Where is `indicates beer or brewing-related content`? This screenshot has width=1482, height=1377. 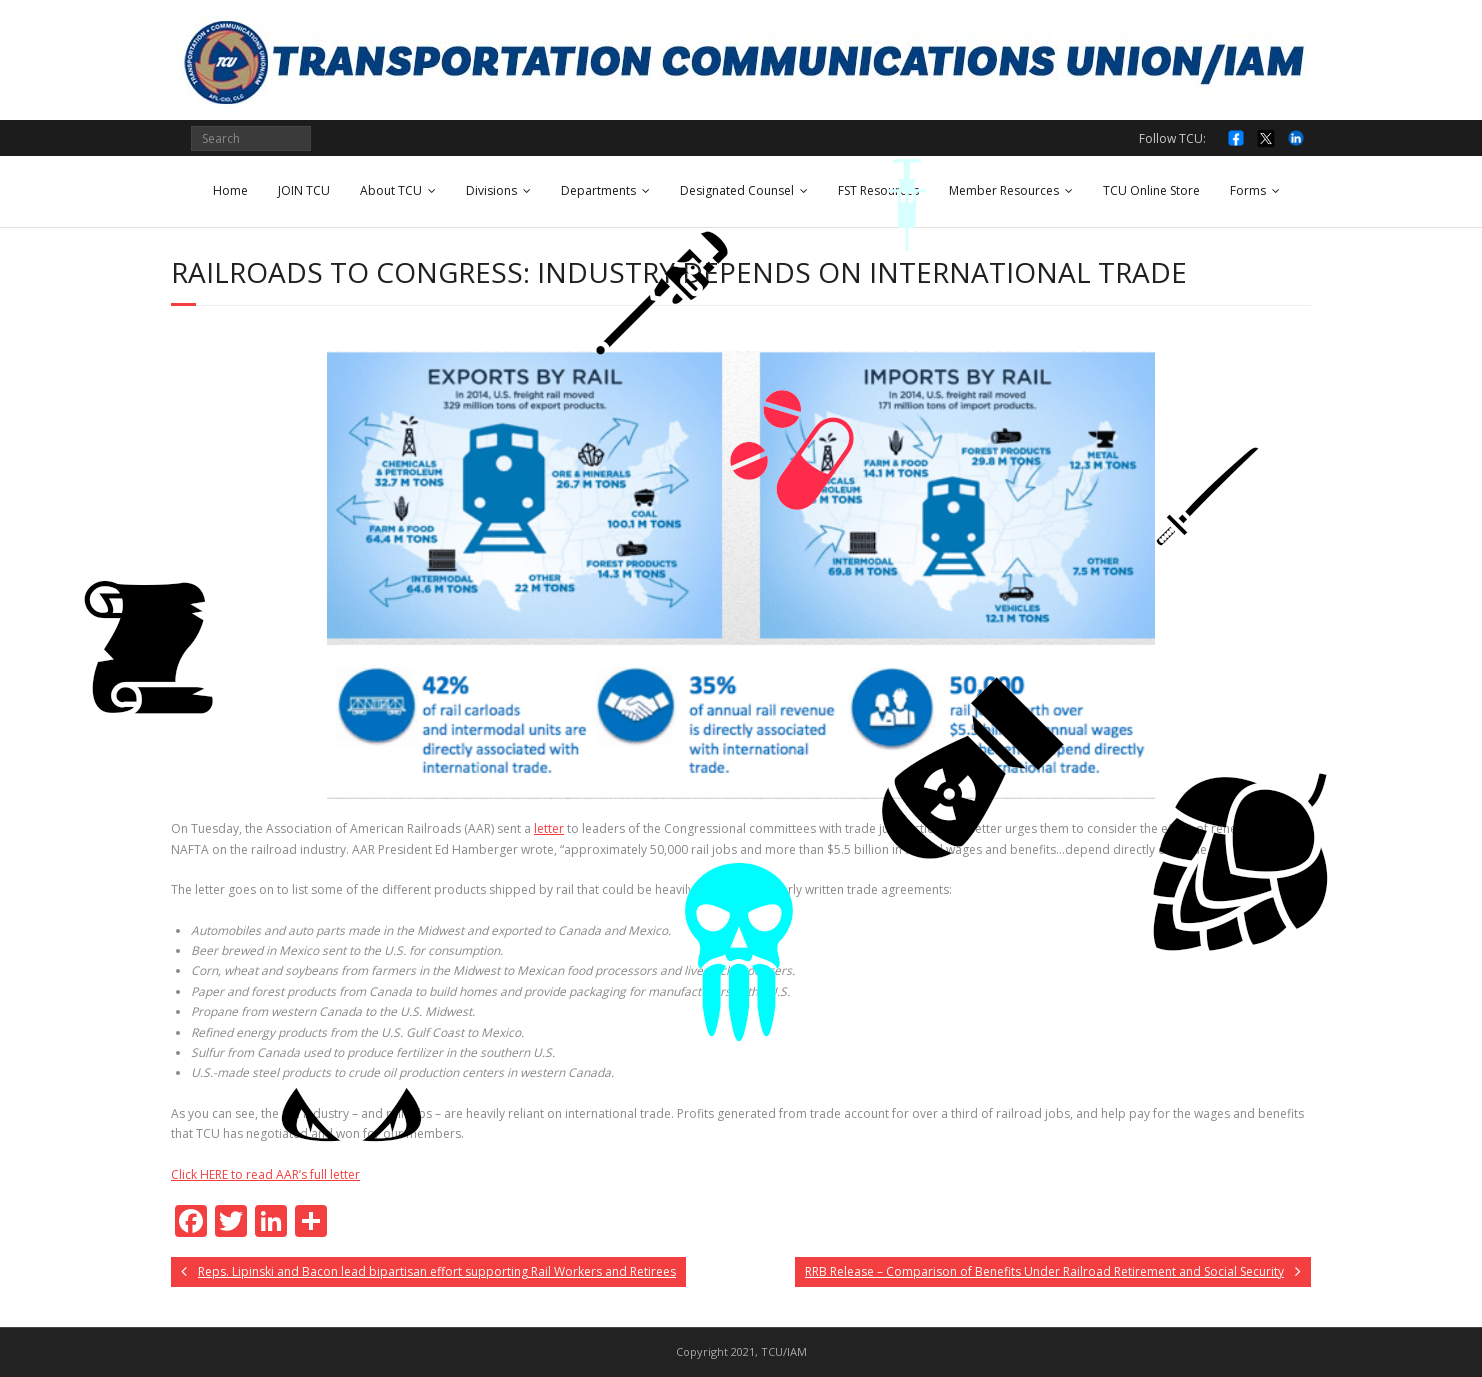 indicates beer or brewing-related content is located at coordinates (1241, 862).